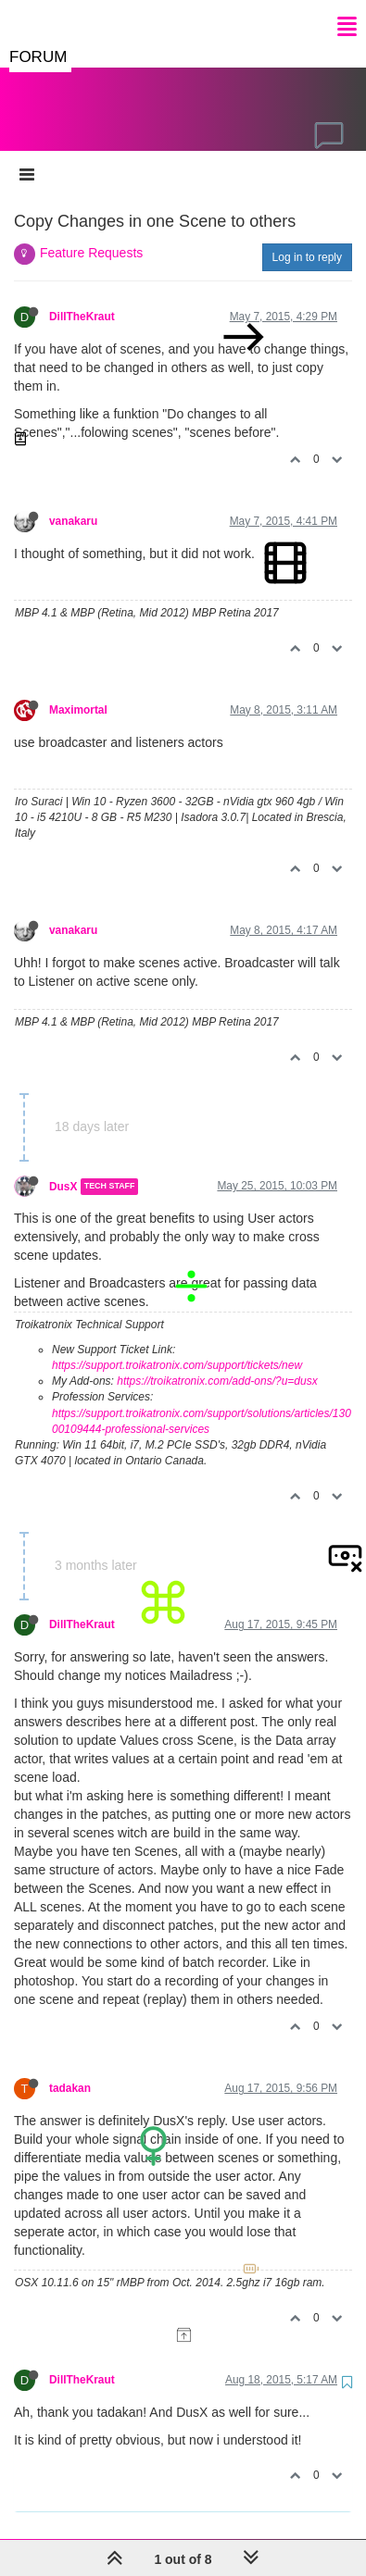 The image size is (366, 2576). I want to click on upload files to storage, so click(183, 2334).